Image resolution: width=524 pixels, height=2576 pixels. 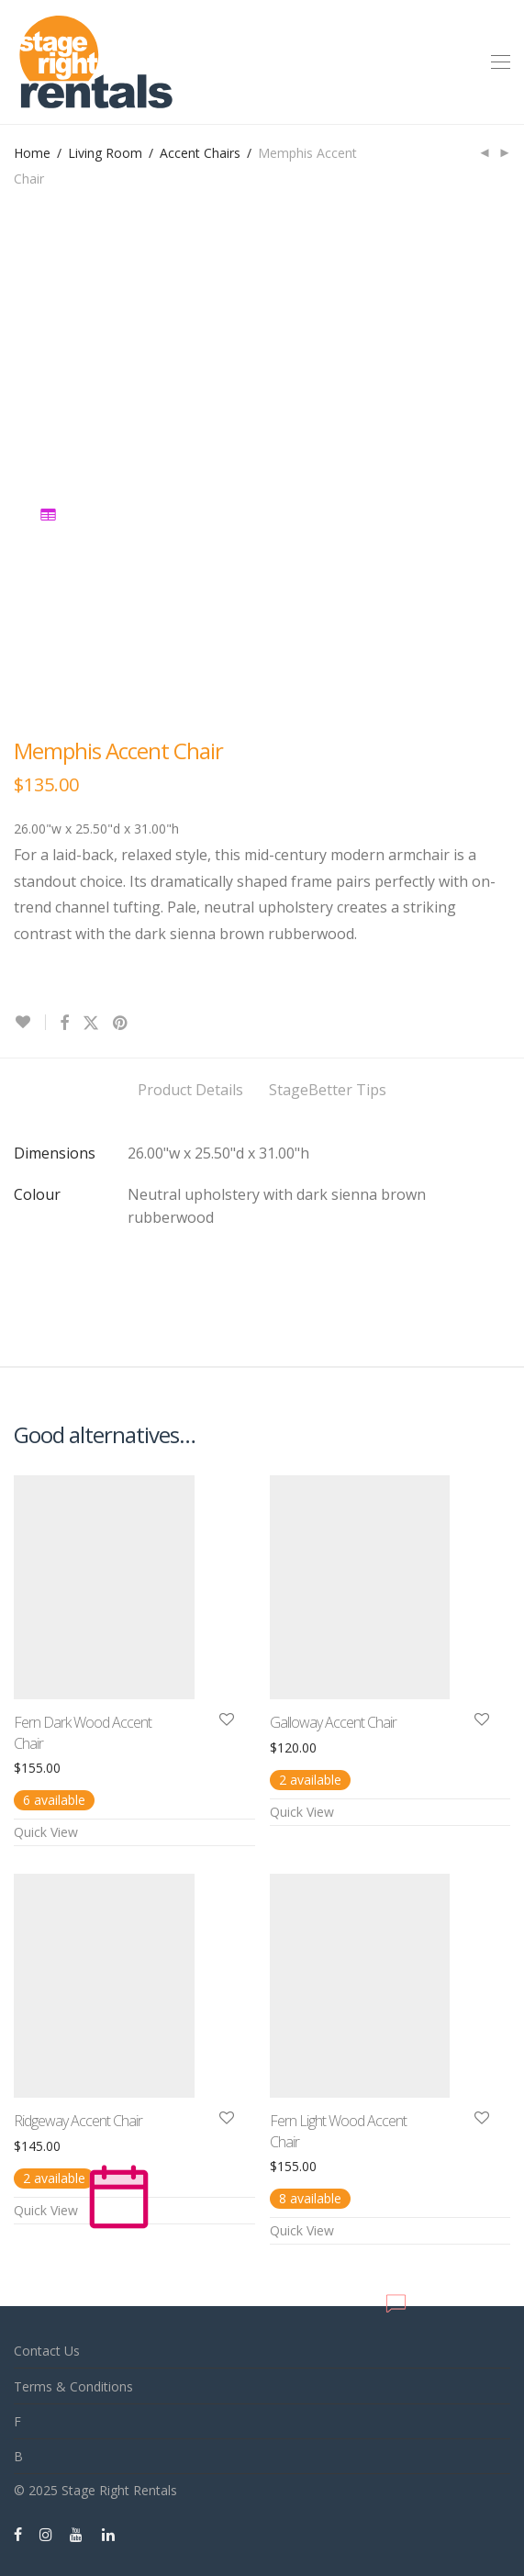 What do you see at coordinates (118, 2199) in the screenshot?
I see `view or open calendar` at bounding box center [118, 2199].